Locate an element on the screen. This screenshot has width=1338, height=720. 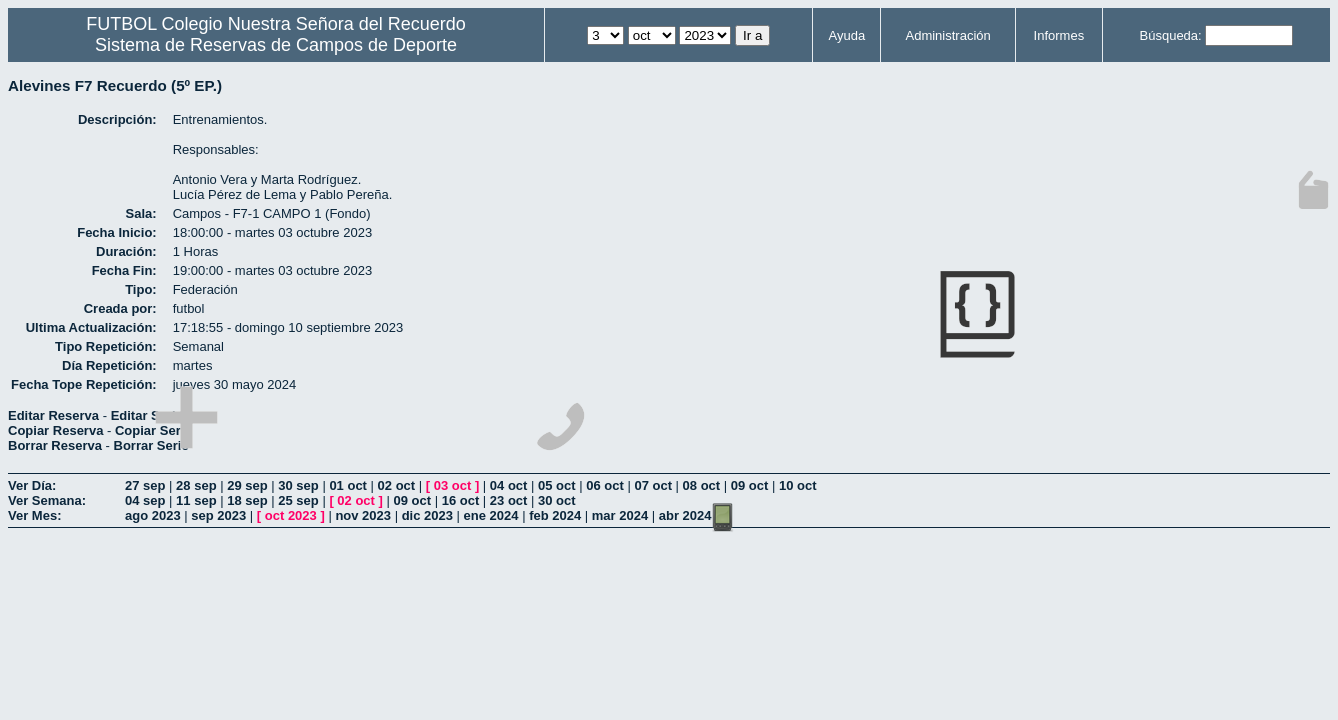
access PDA or handheld device settings is located at coordinates (722, 517).